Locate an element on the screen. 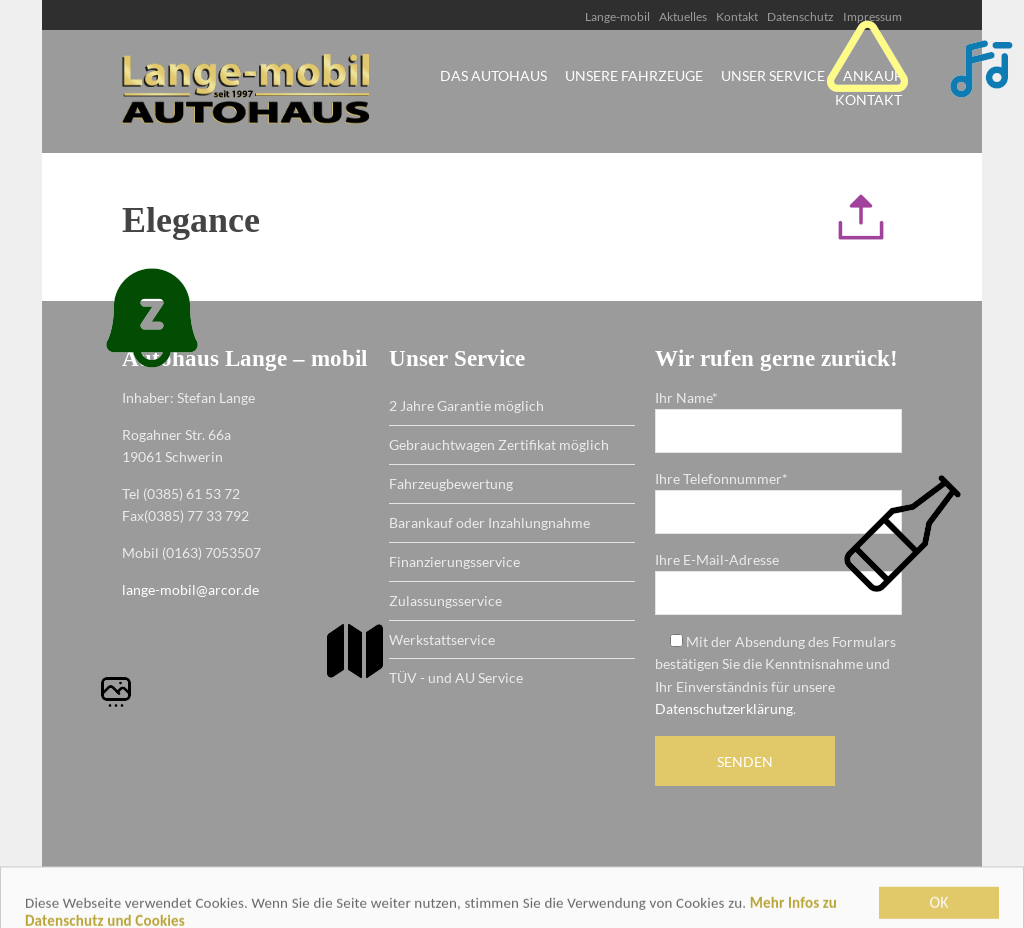 The height and width of the screenshot is (928, 1024). indicates a warning or caution state is located at coordinates (867, 56).